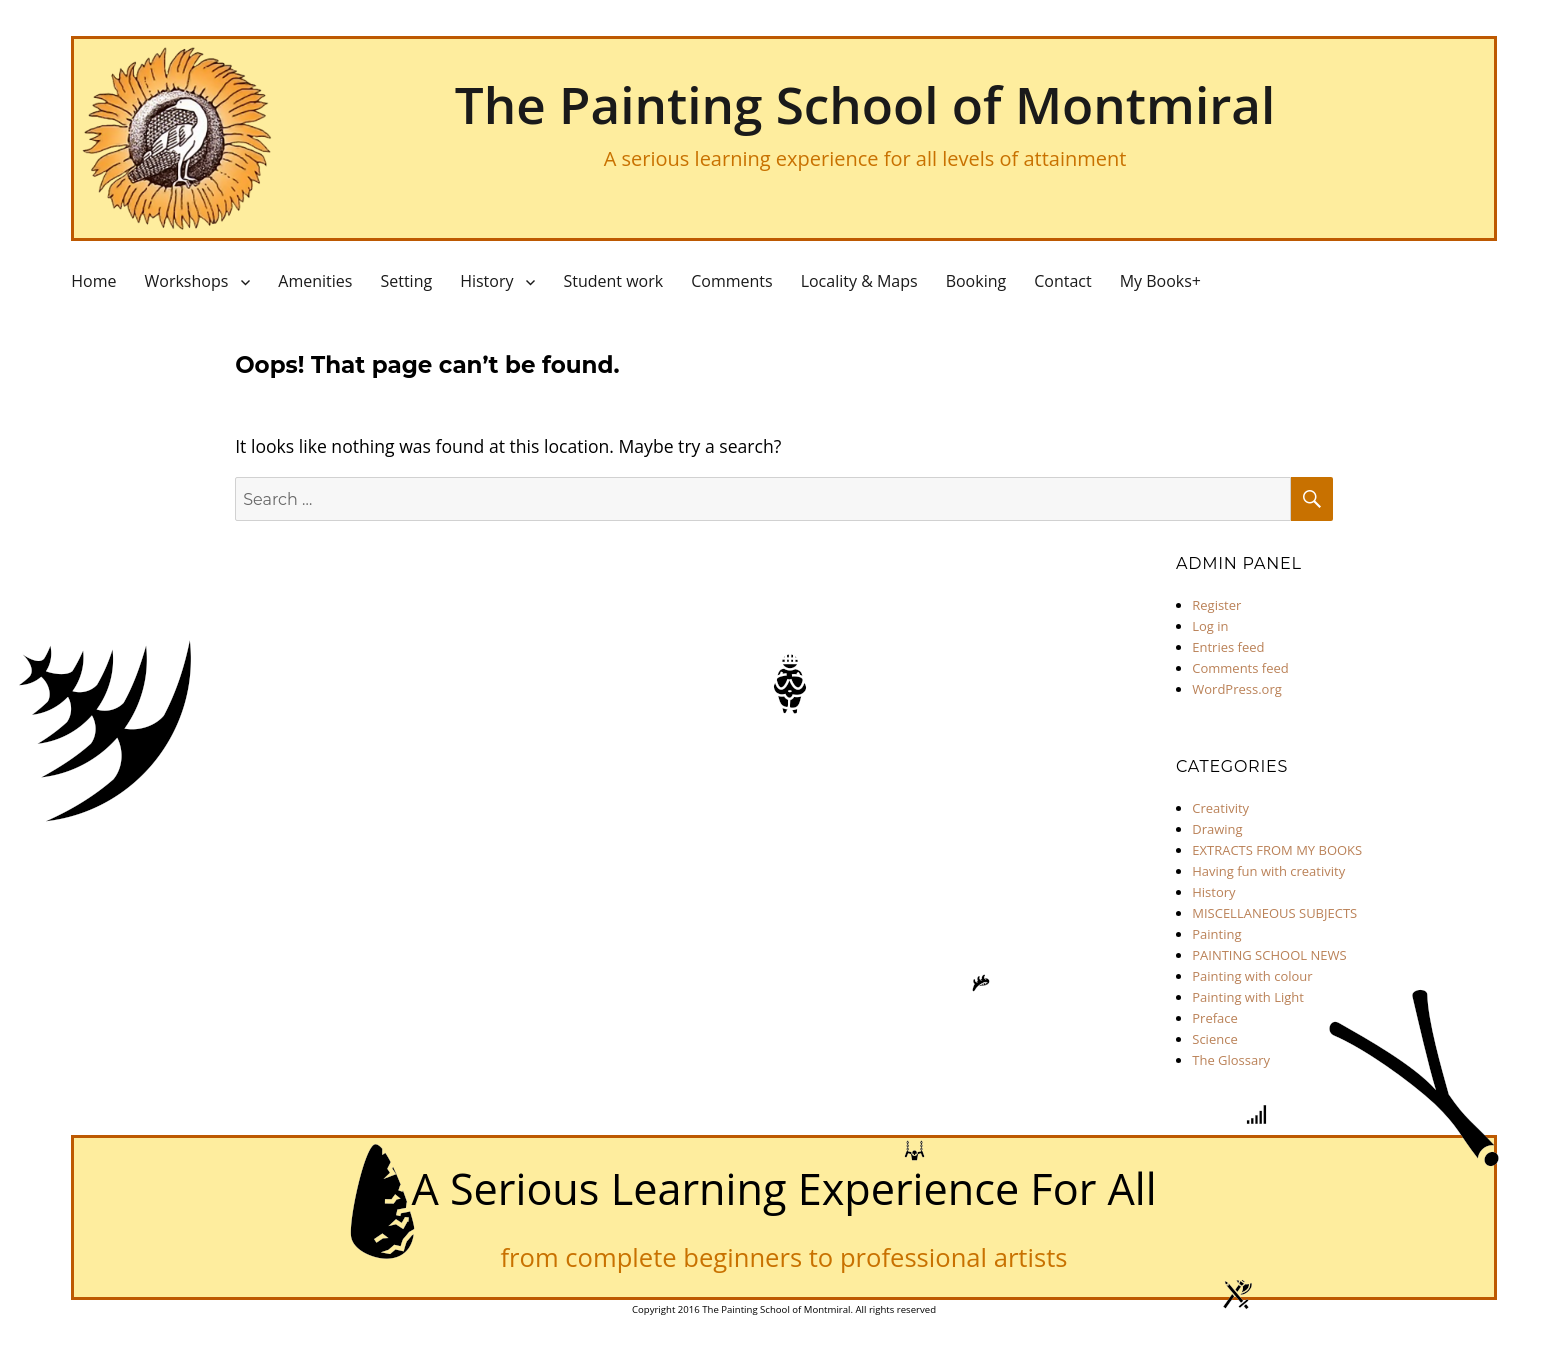 The width and height of the screenshot is (1568, 1348). What do you see at coordinates (382, 1201) in the screenshot?
I see `view stone monument or landmark` at bounding box center [382, 1201].